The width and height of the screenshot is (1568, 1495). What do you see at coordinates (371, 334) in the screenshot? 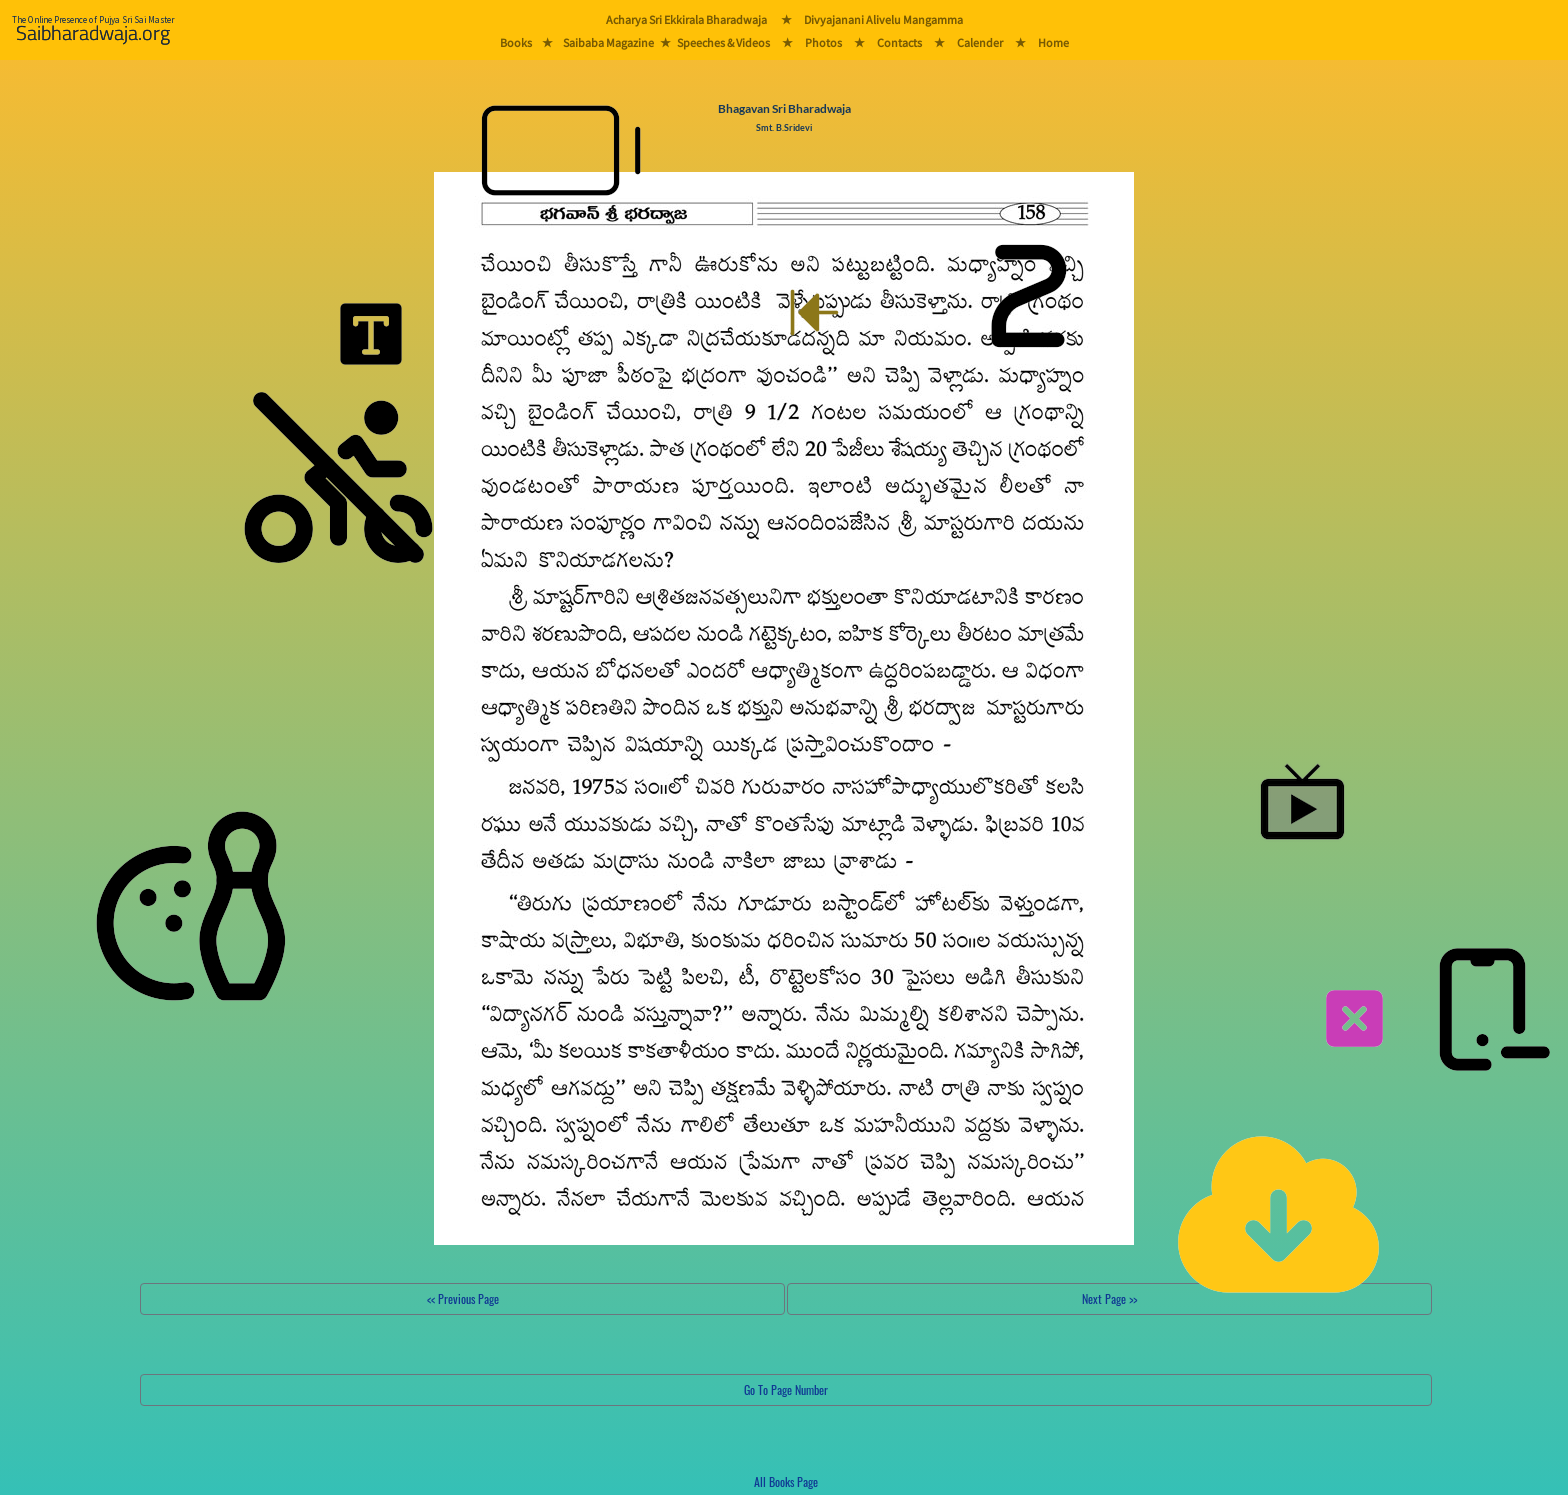
I see `format text or access text styling options` at bounding box center [371, 334].